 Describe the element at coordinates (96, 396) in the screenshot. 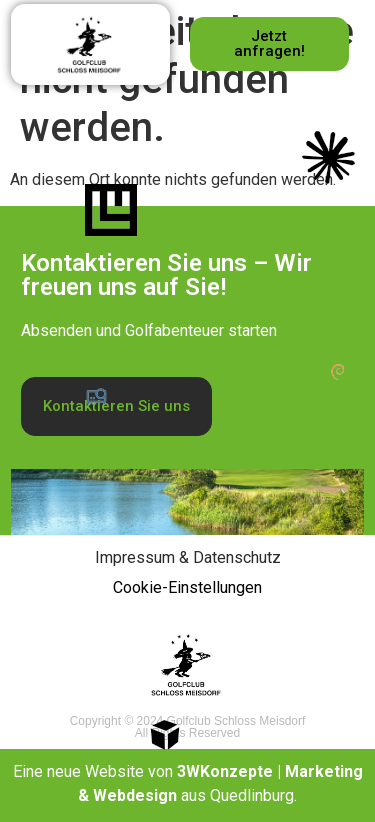

I see `start a presentation or slideshow` at that location.